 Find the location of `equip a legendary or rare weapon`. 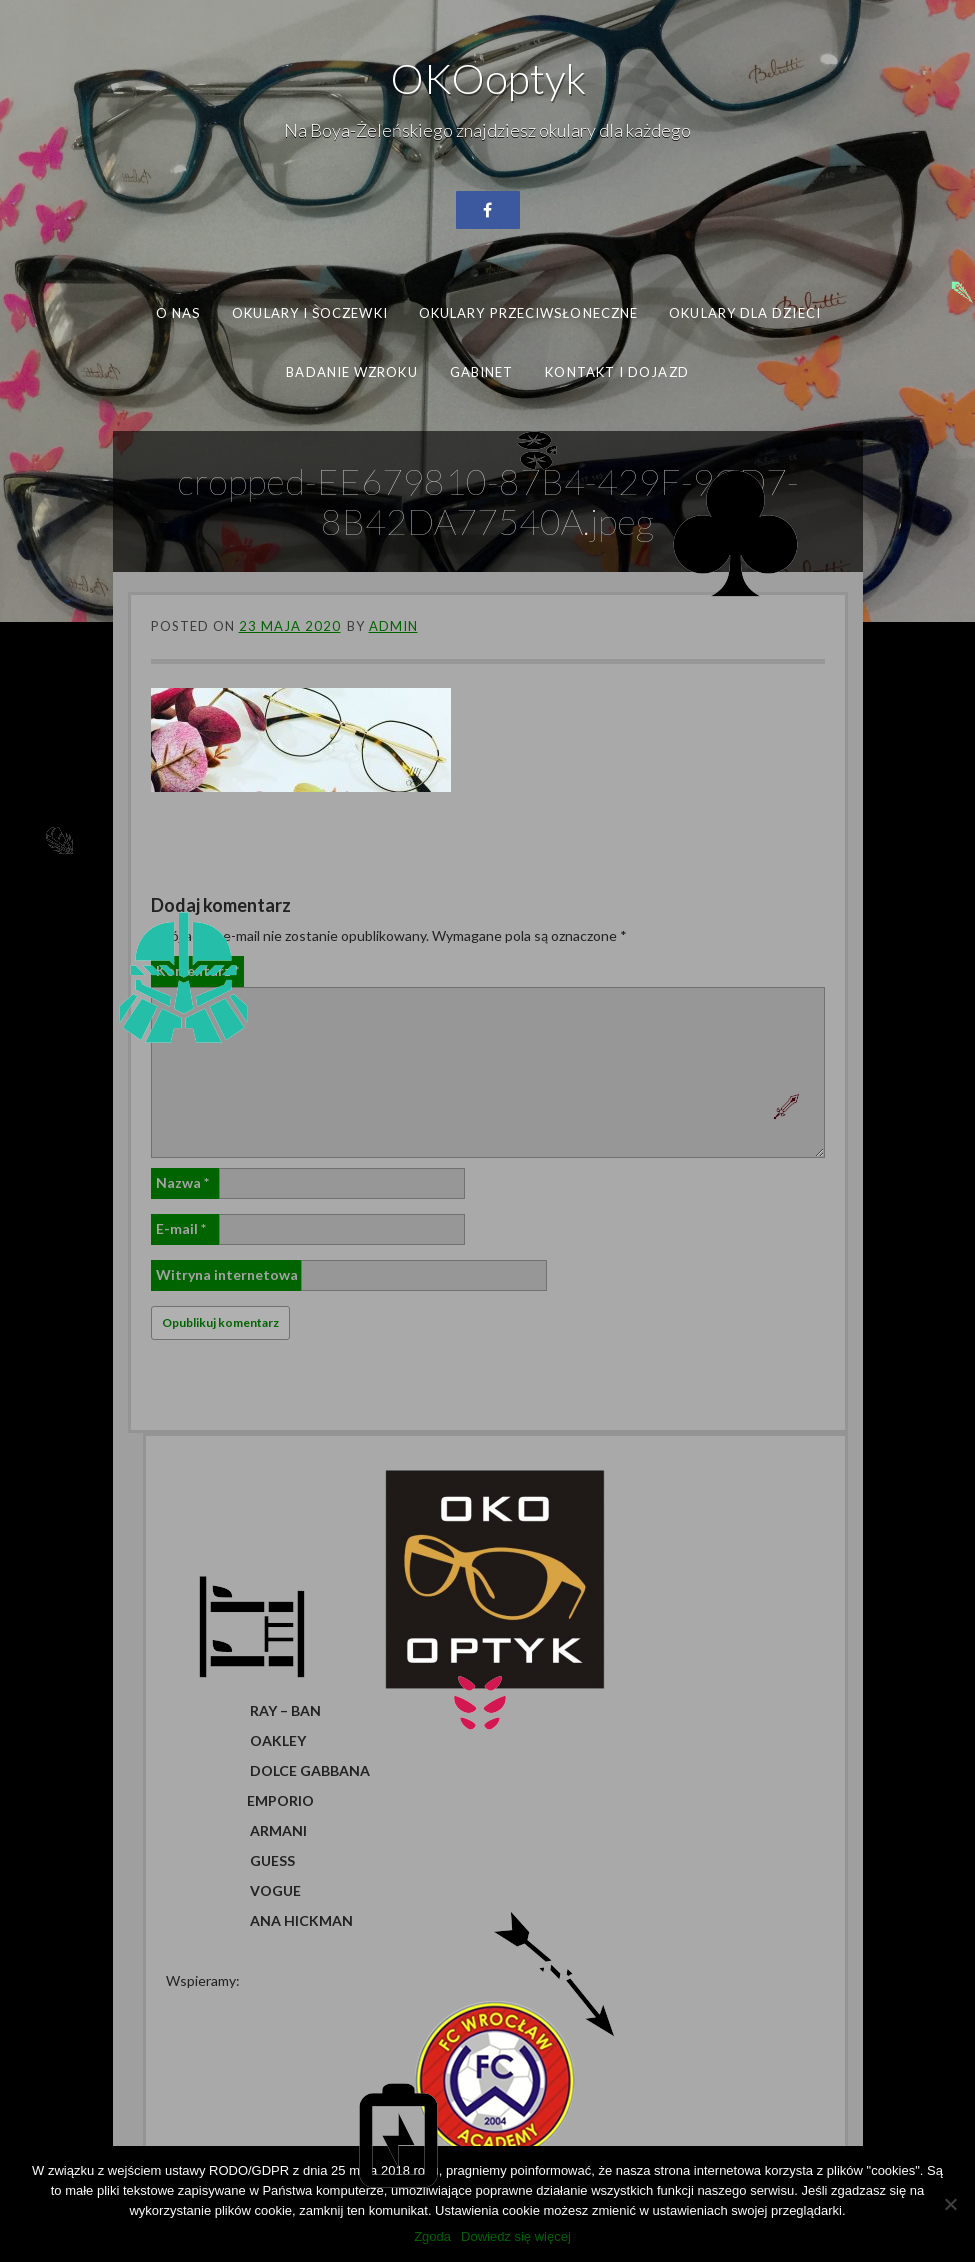

equip a legendary or rare weapon is located at coordinates (786, 1106).